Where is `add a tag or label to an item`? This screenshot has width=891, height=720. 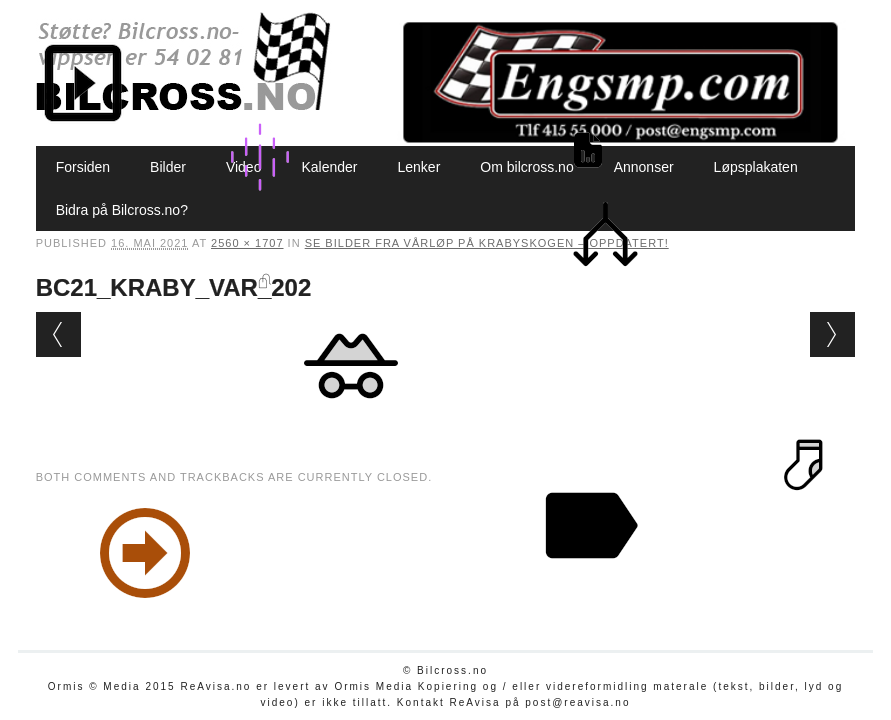 add a tag or label to an item is located at coordinates (588, 525).